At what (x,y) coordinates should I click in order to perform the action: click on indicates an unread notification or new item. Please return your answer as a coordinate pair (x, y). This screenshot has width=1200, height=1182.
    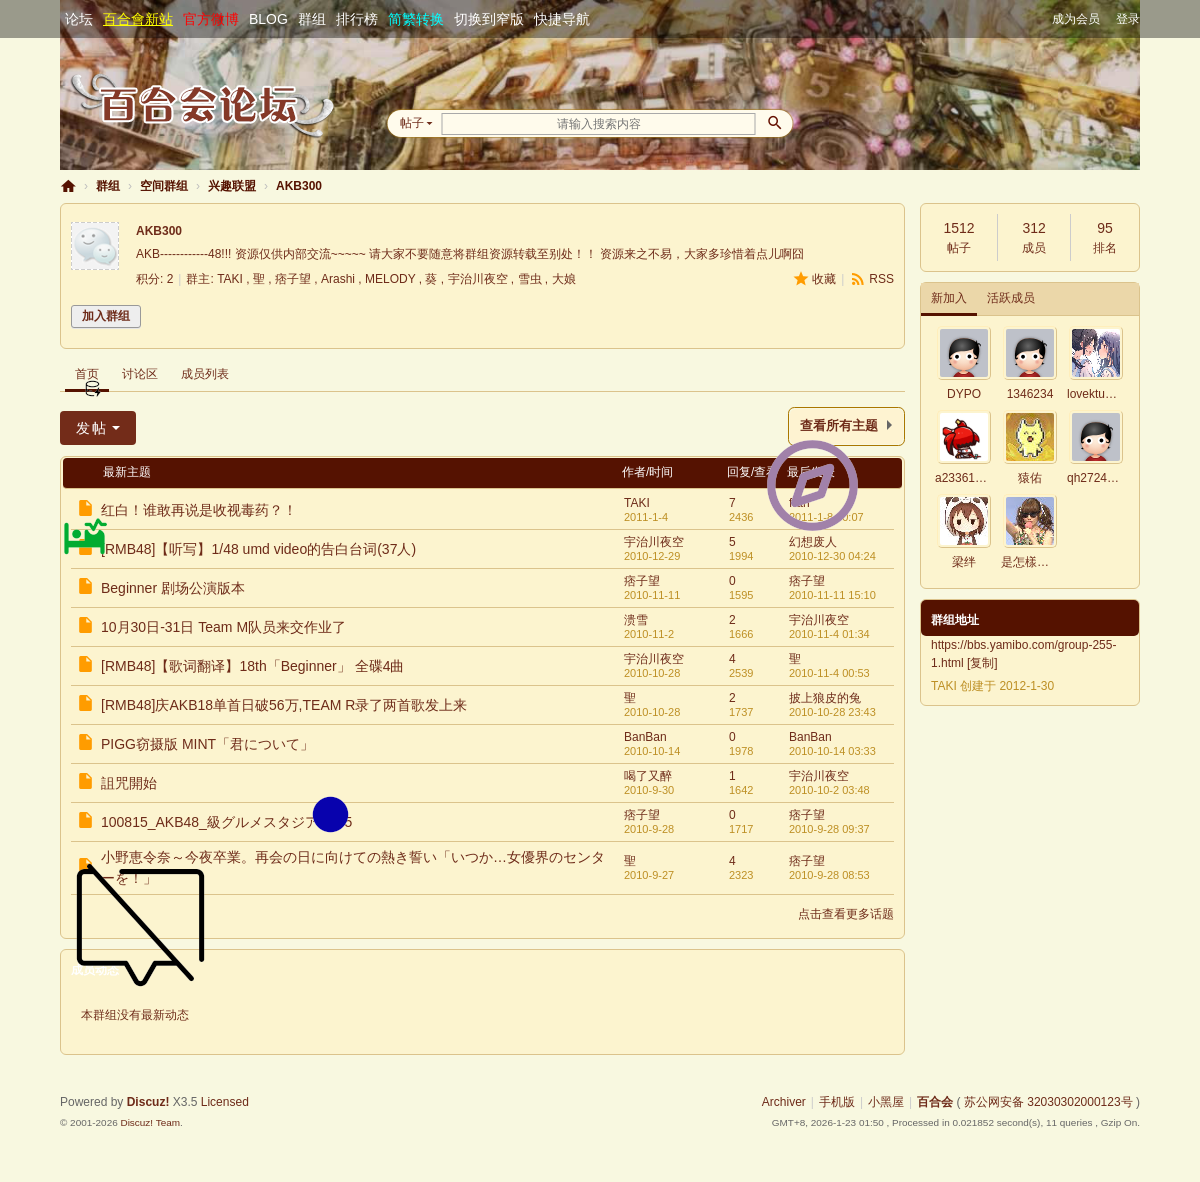
    Looking at the image, I should click on (330, 814).